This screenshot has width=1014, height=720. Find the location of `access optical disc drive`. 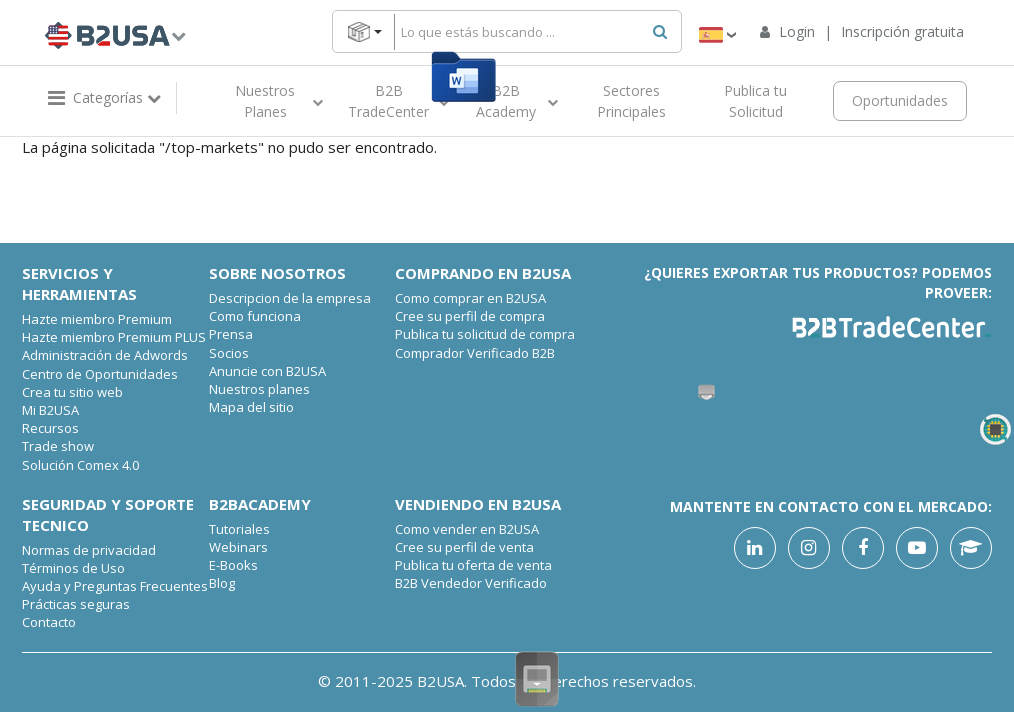

access optical disc drive is located at coordinates (706, 391).